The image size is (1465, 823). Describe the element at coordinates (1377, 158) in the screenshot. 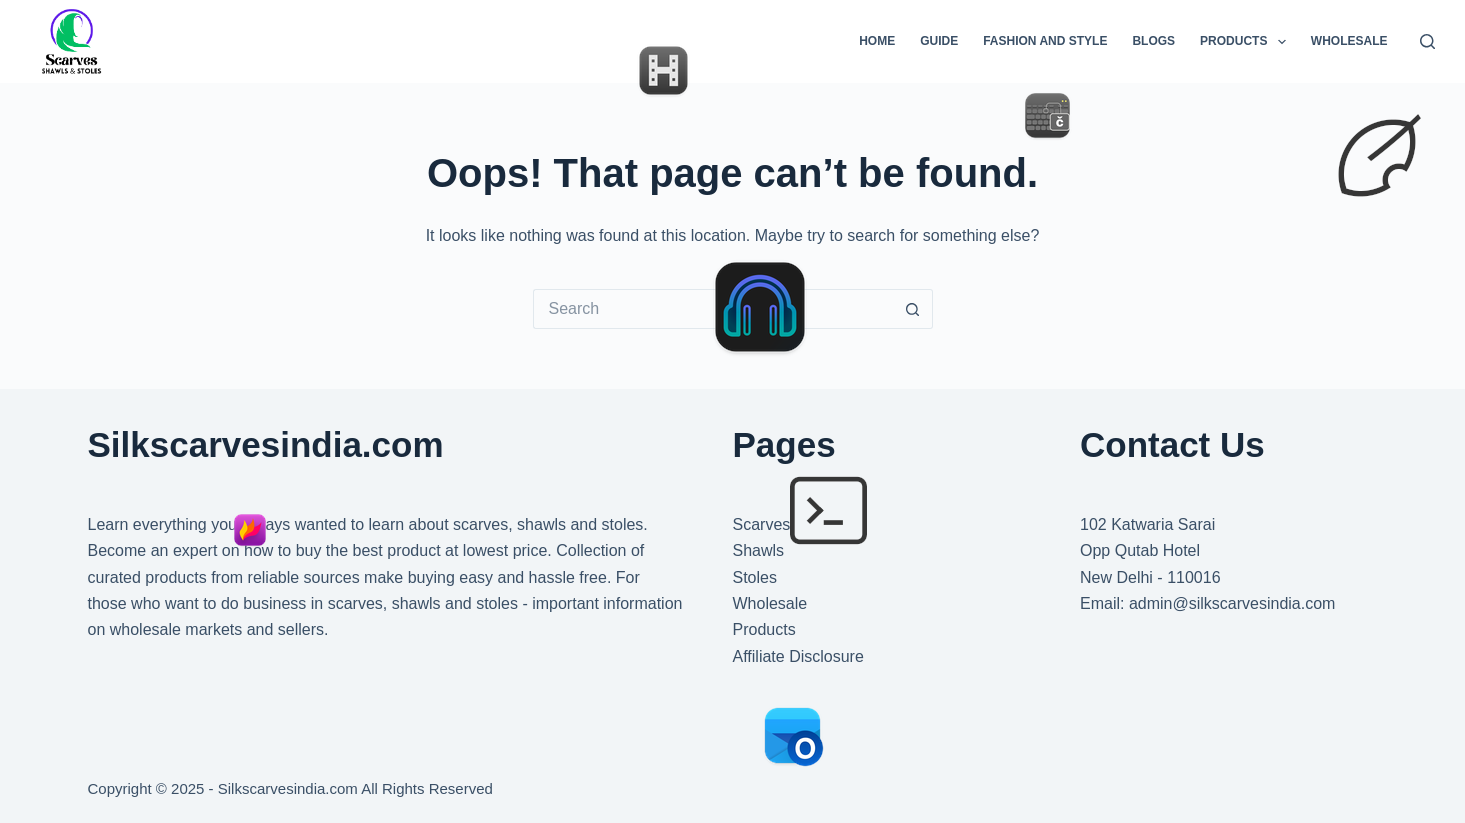

I see `access nature and plant emoji category` at that location.